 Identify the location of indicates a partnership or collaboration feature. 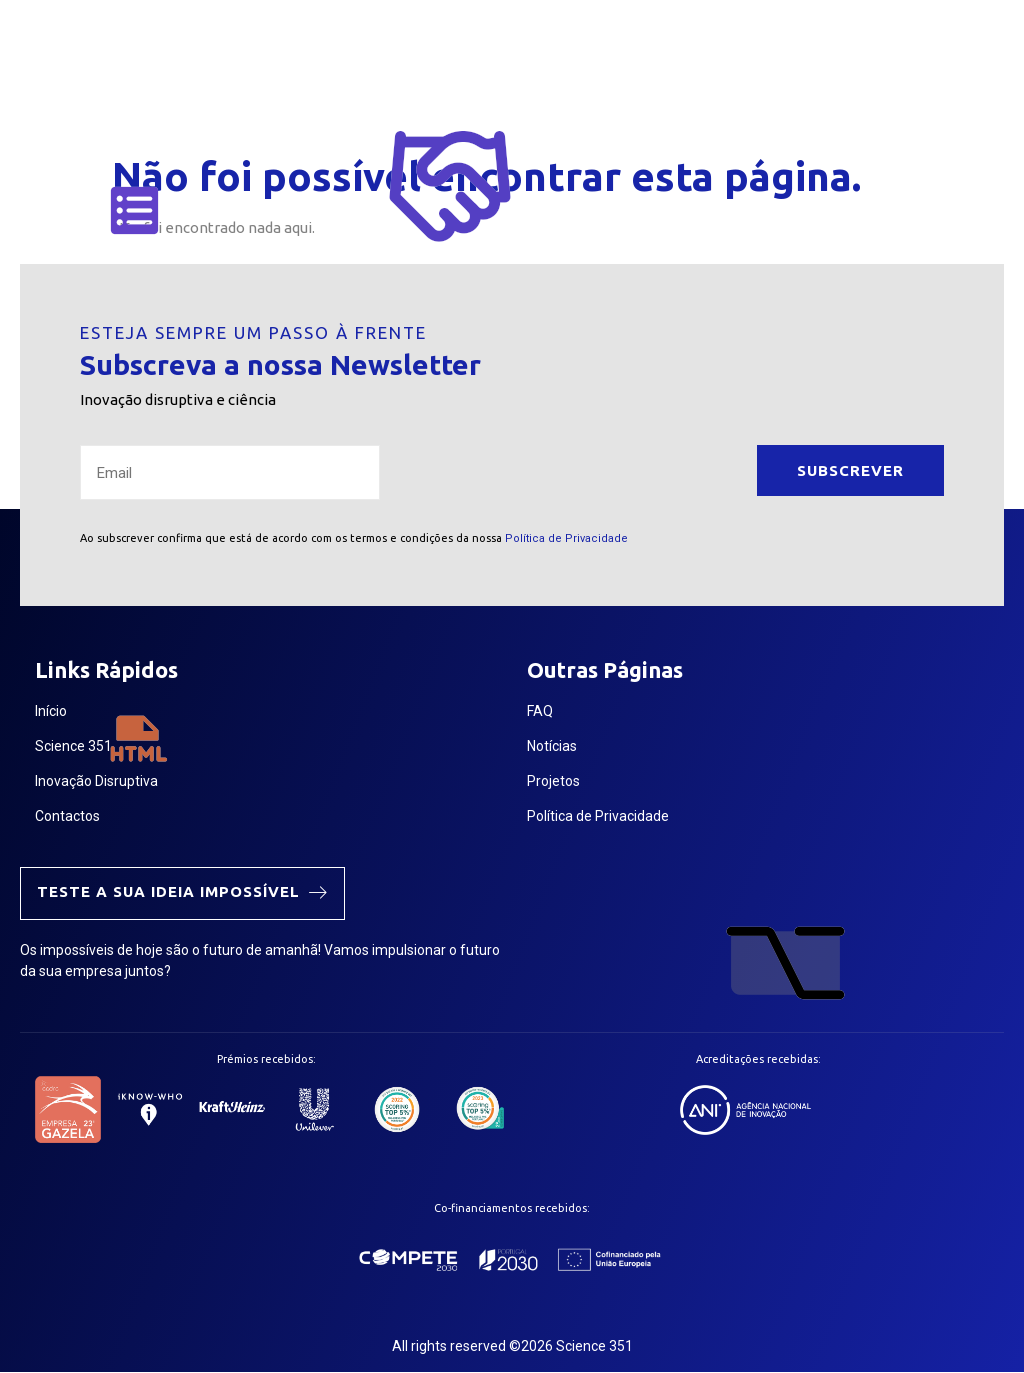
(450, 186).